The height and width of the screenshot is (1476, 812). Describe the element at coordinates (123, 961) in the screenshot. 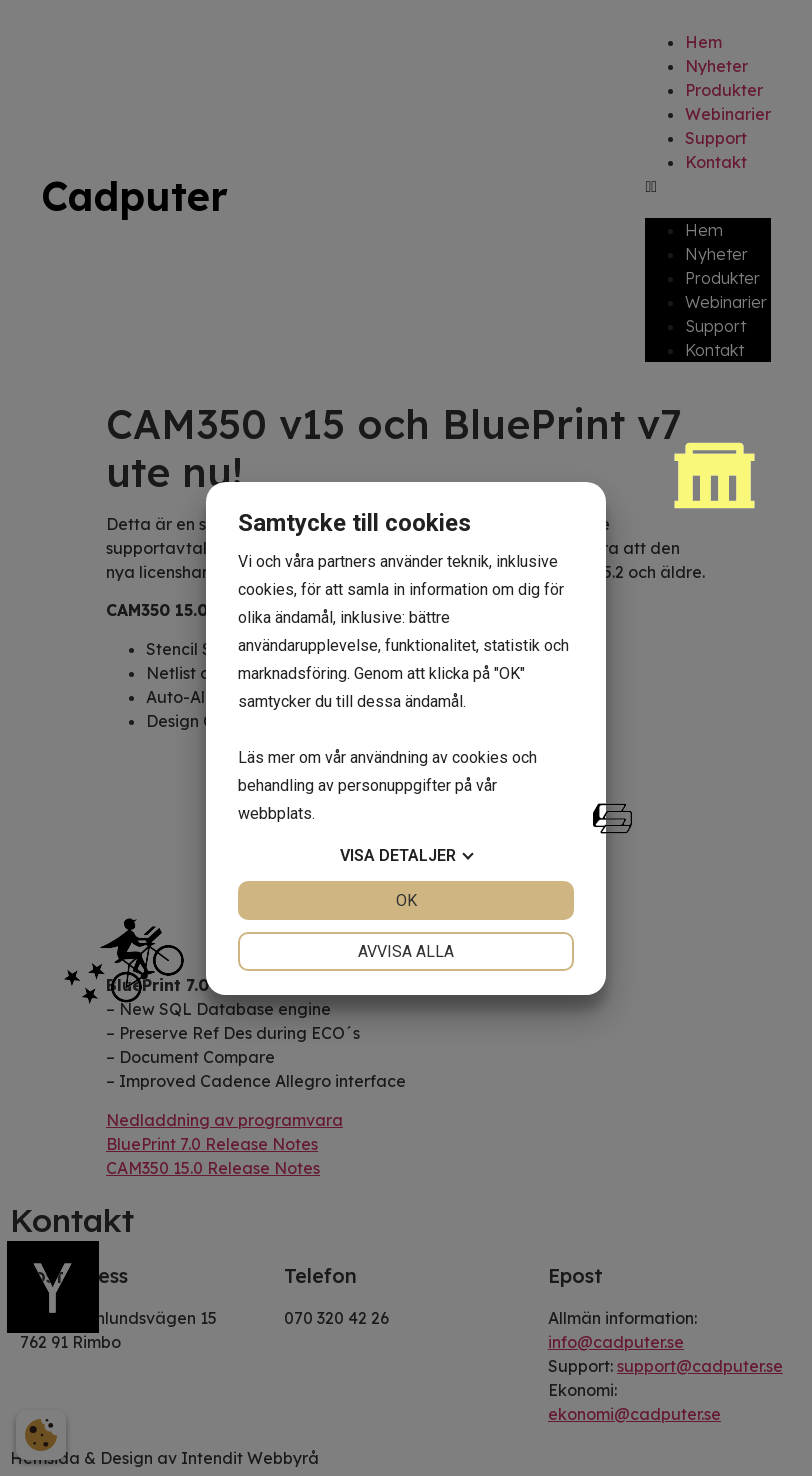

I see `open the Postmates delivery app` at that location.